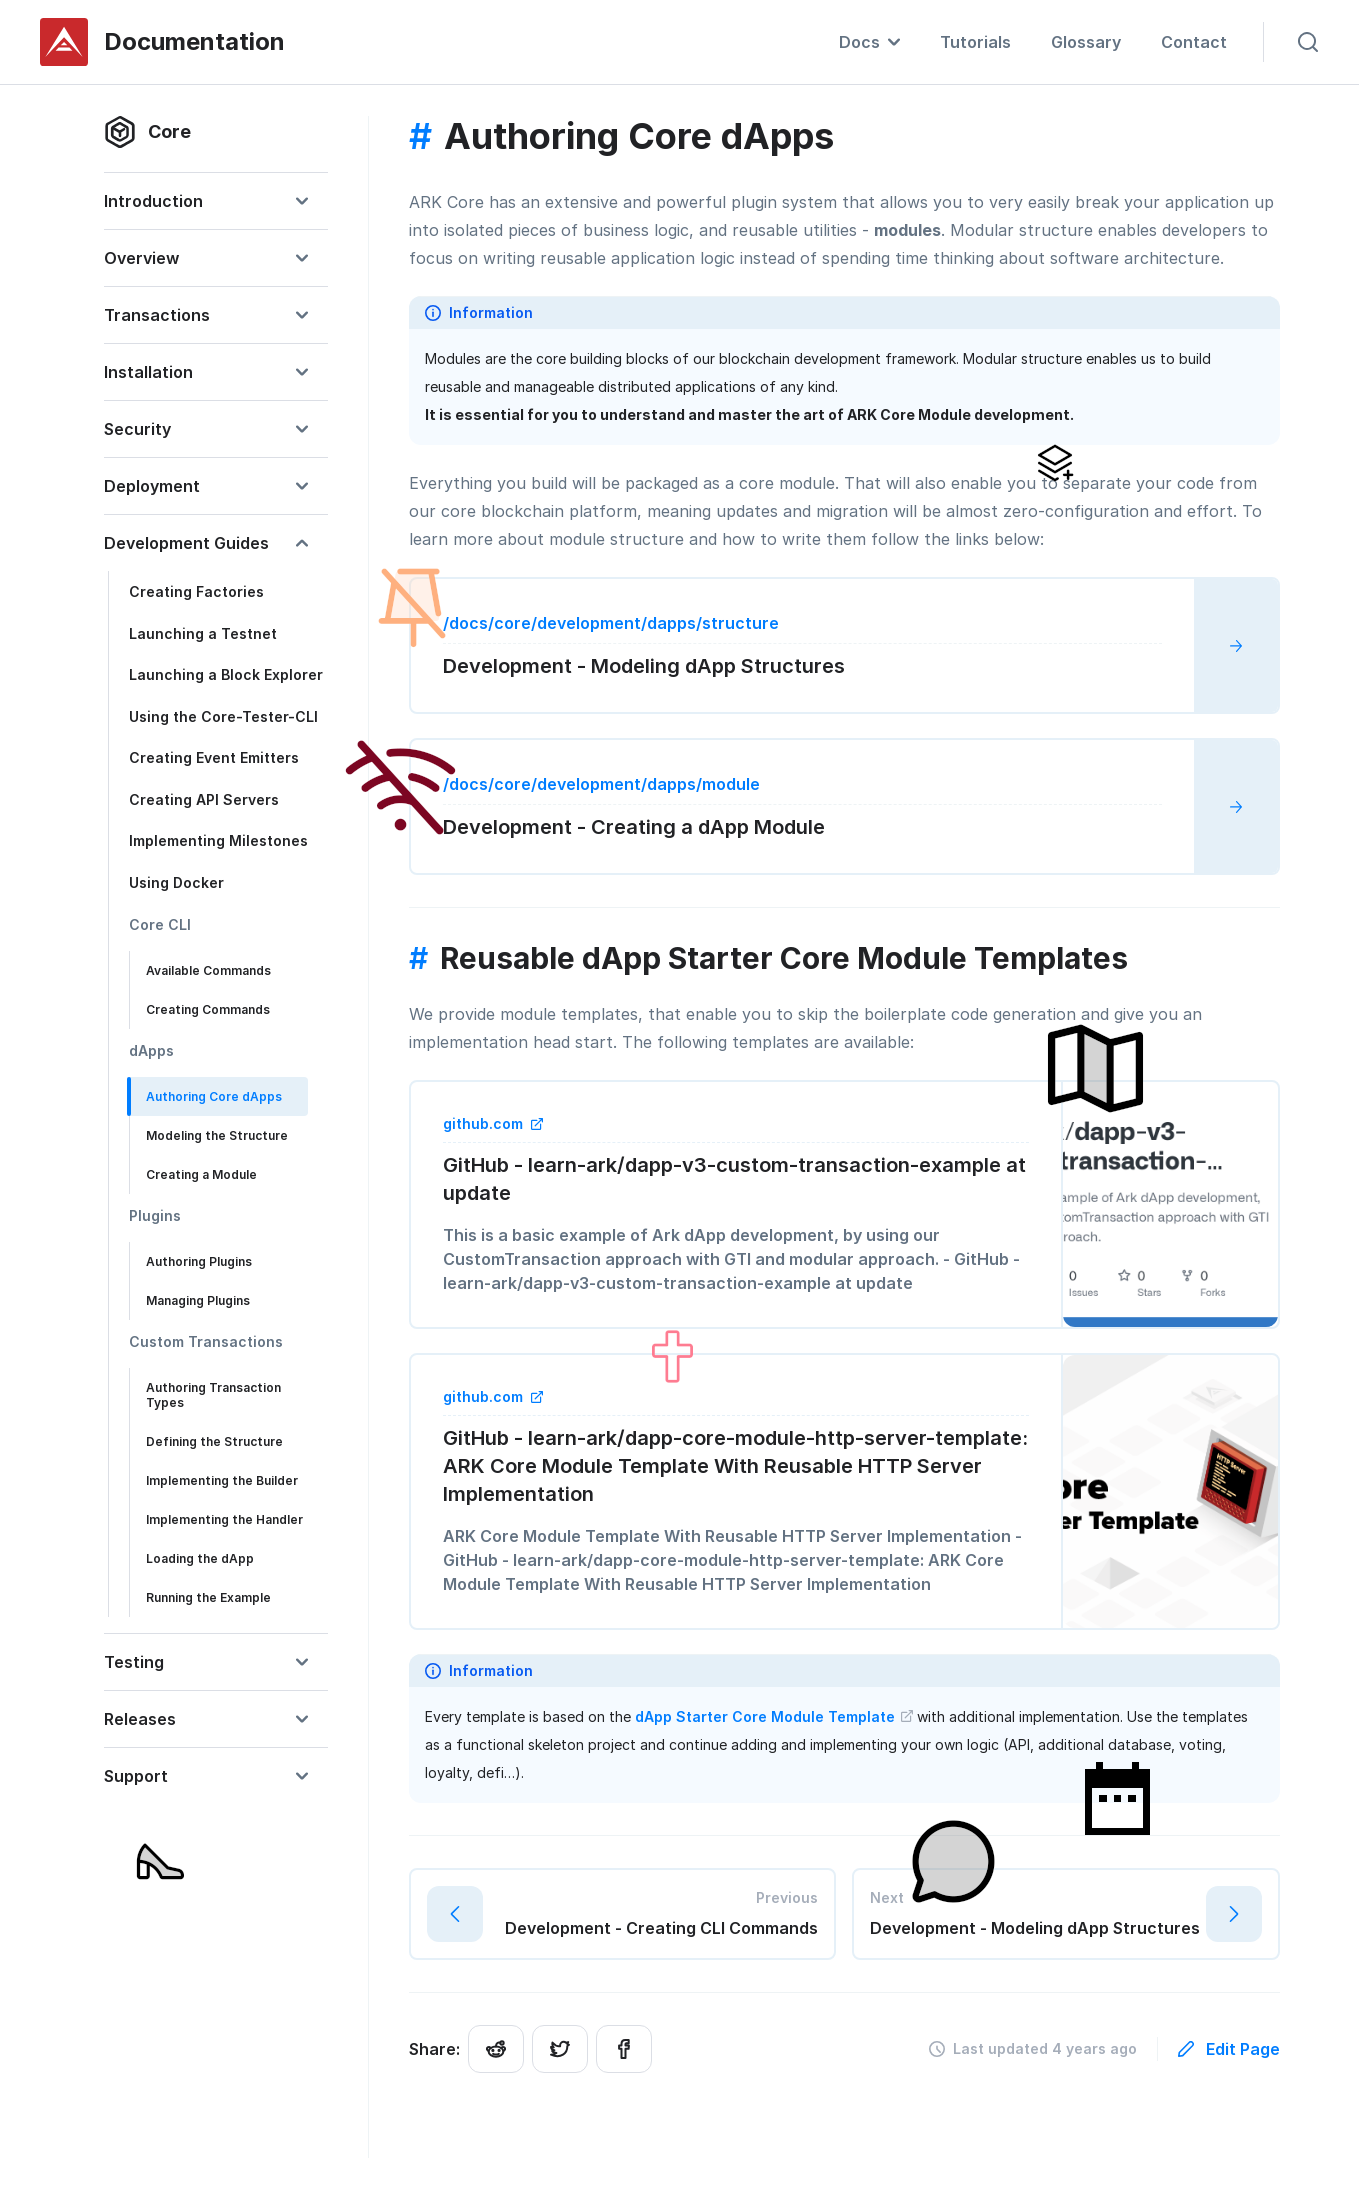 The height and width of the screenshot is (2202, 1359). I want to click on open chat or messaging, so click(953, 1861).